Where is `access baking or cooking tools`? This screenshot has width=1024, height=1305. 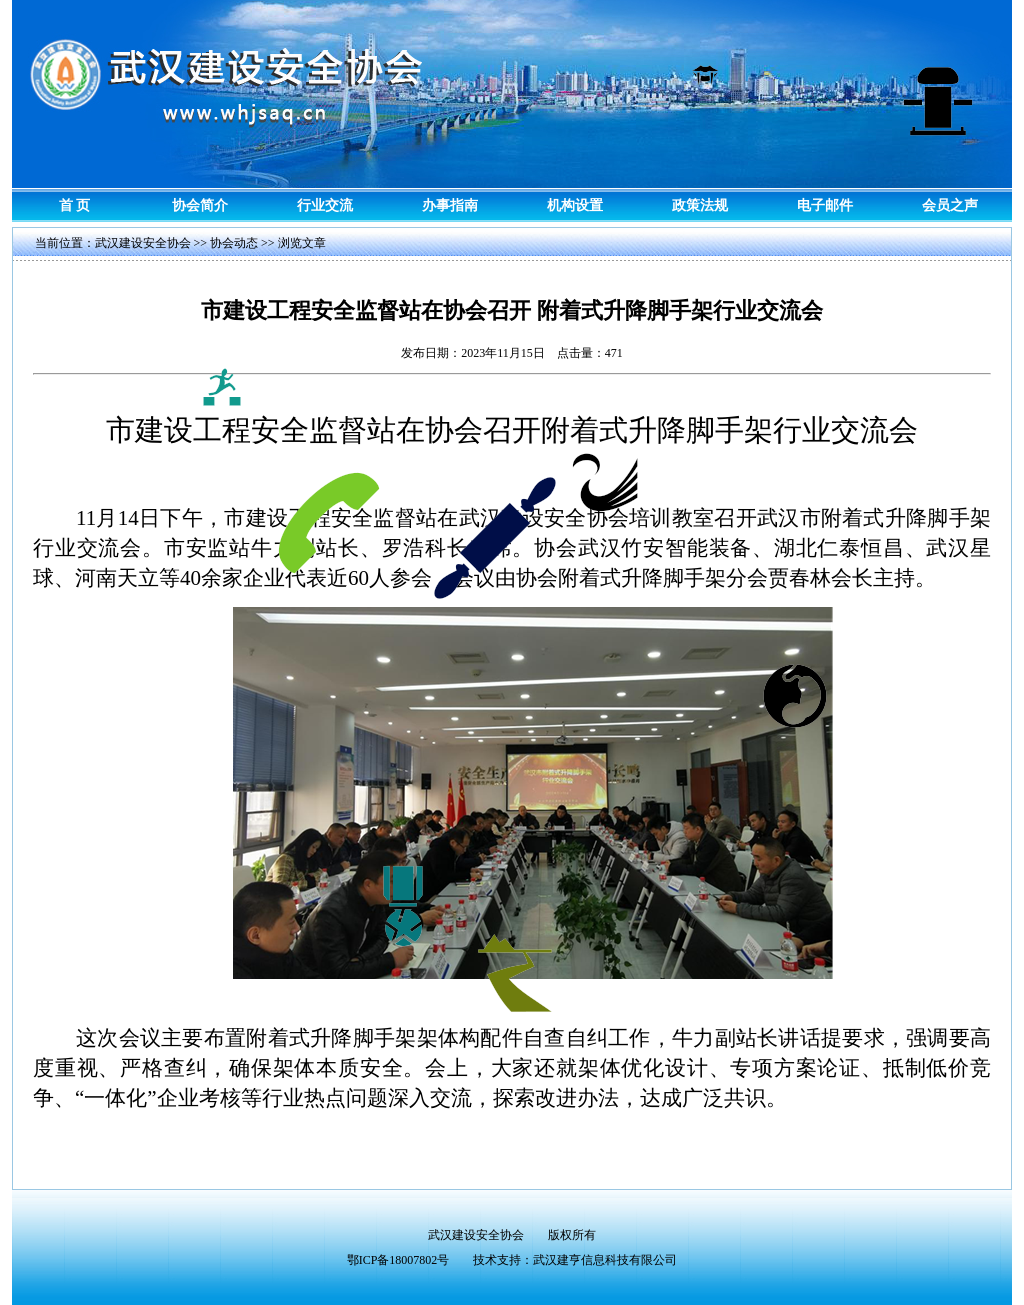 access baking or cooking tools is located at coordinates (495, 538).